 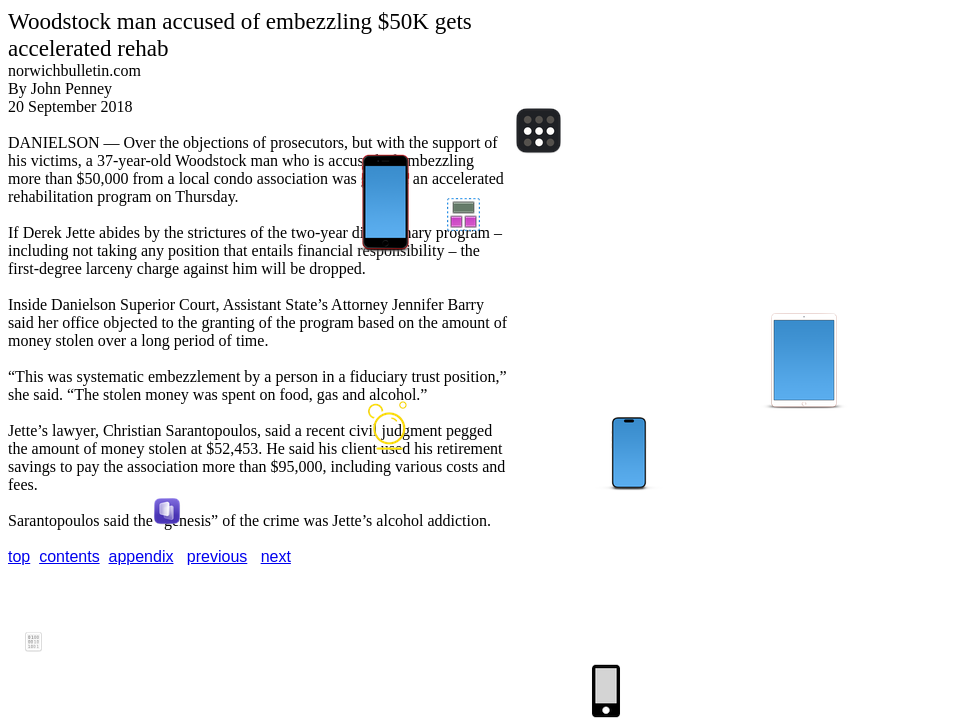 What do you see at coordinates (804, 361) in the screenshot?
I see `connected iPad Pro device` at bounding box center [804, 361].